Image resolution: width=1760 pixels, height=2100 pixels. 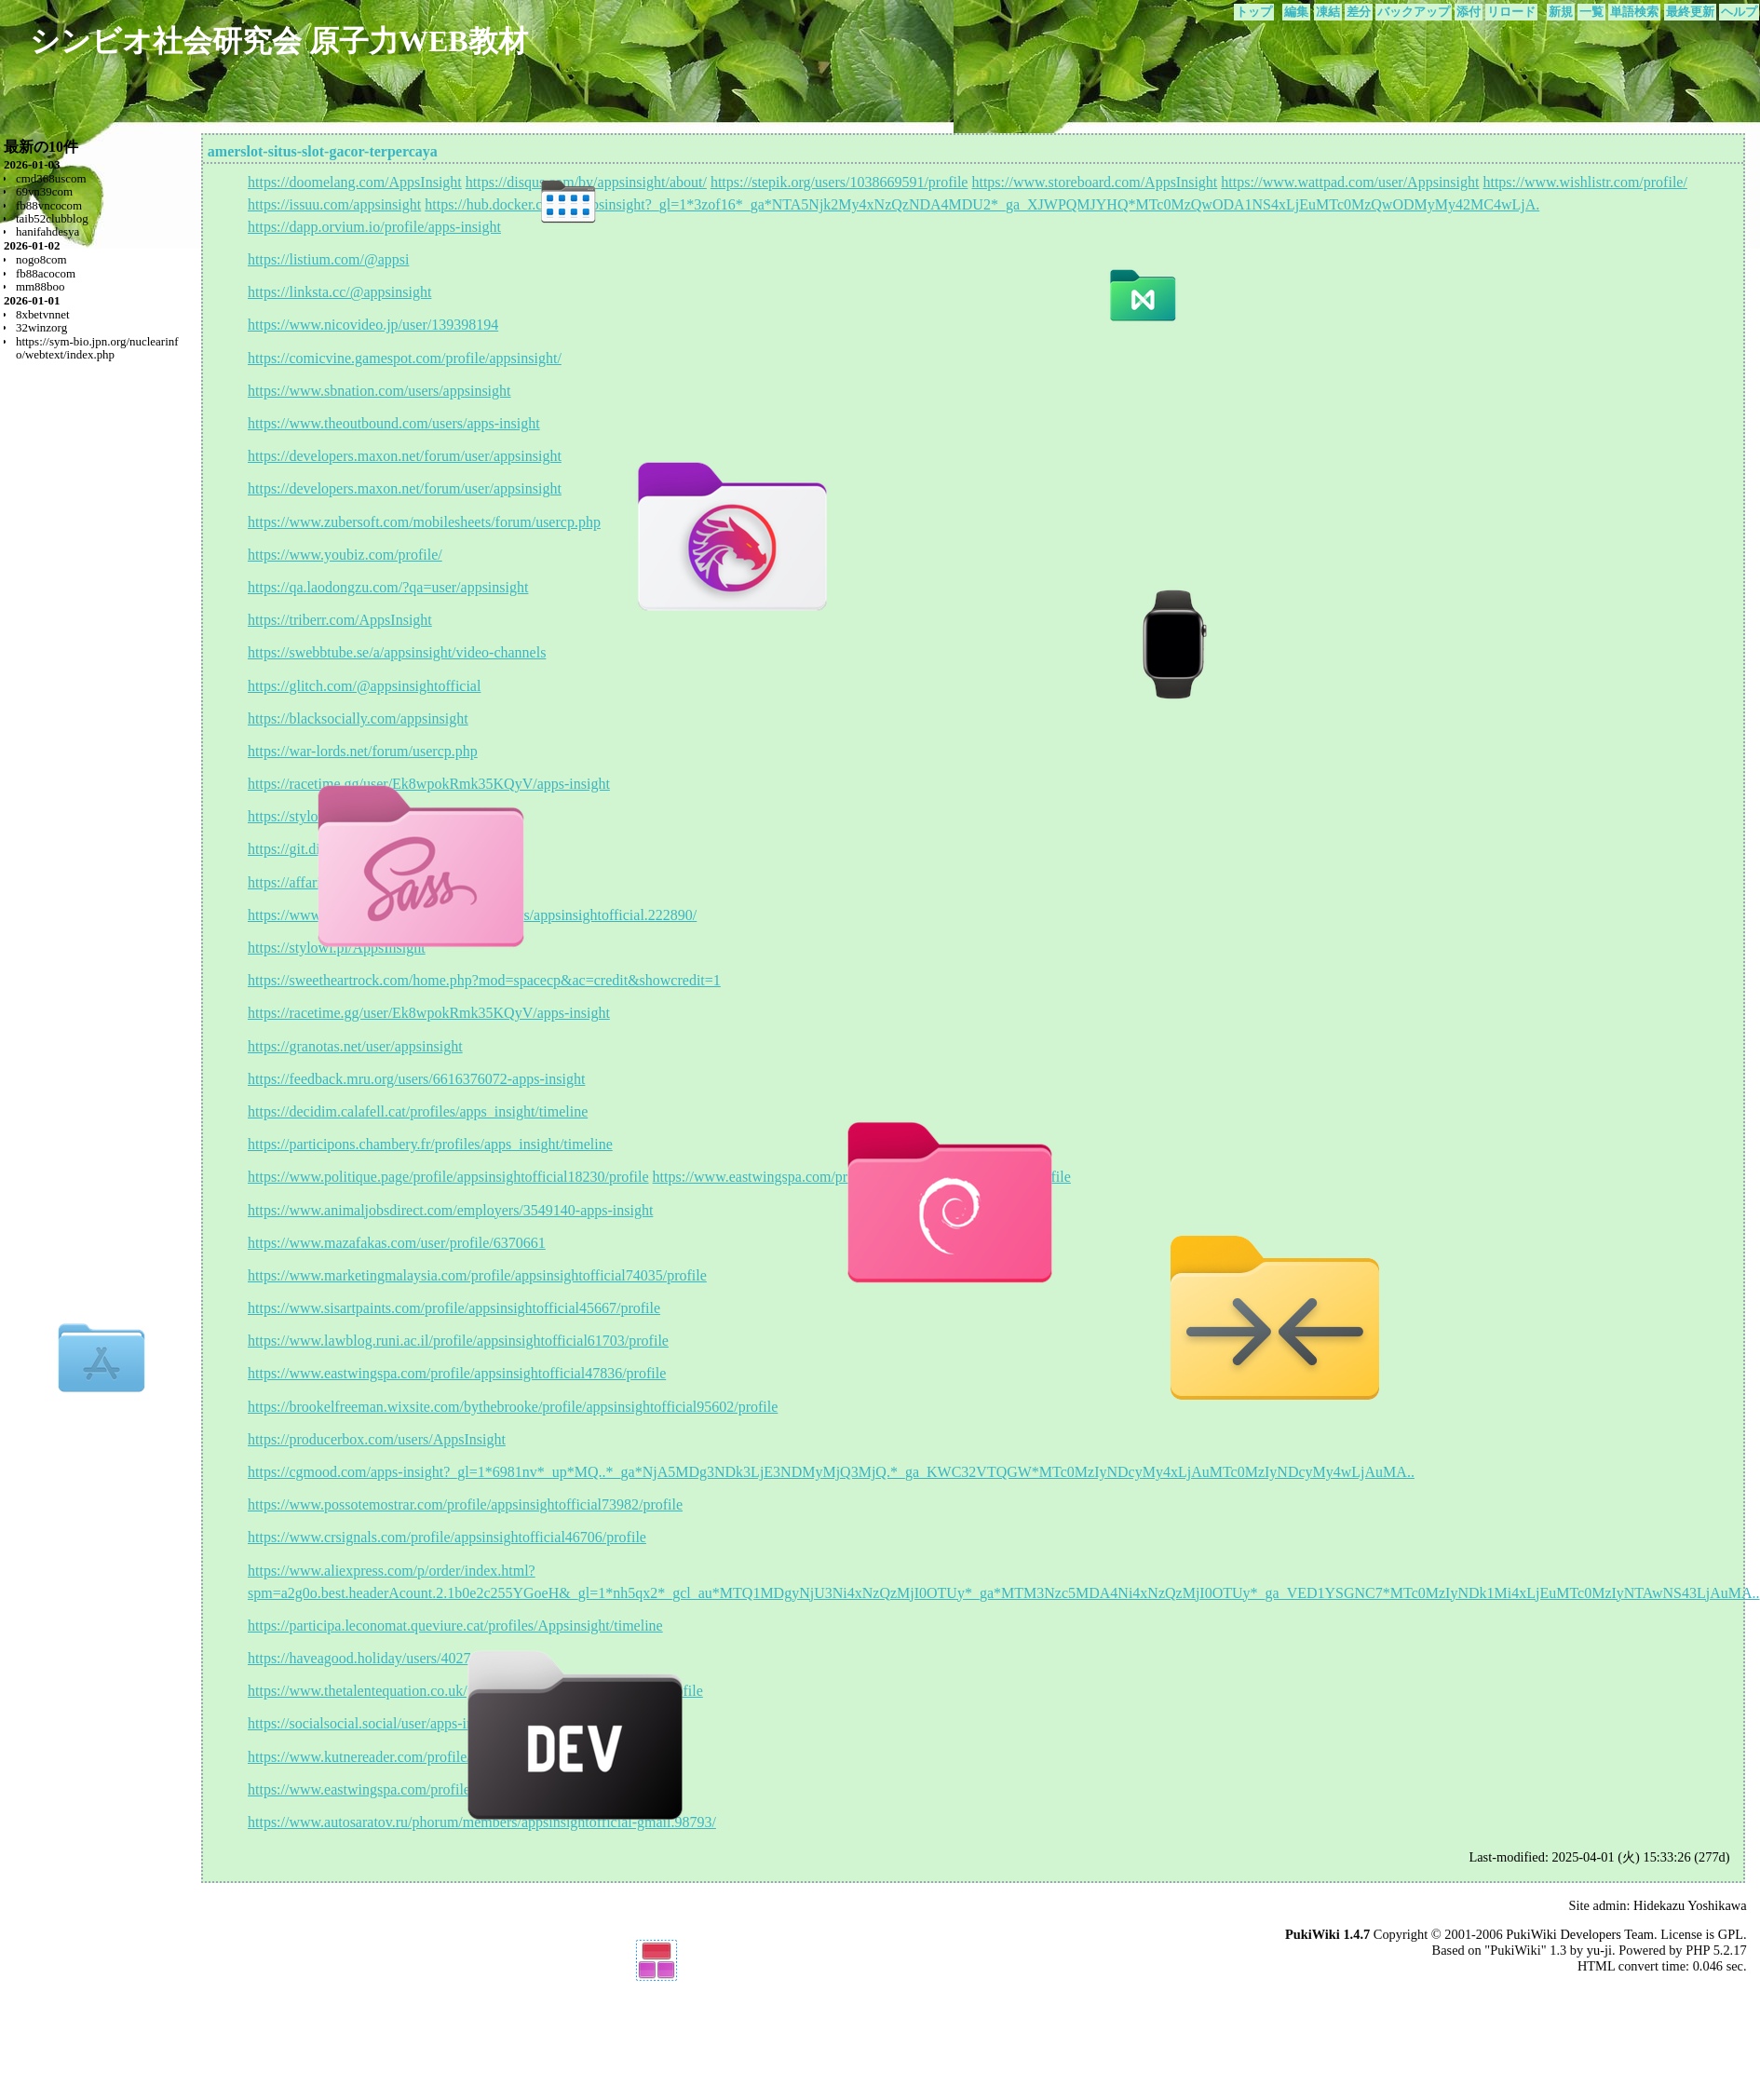 What do you see at coordinates (574, 1741) in the screenshot?
I see `folder containing dev.to related projects or resources` at bounding box center [574, 1741].